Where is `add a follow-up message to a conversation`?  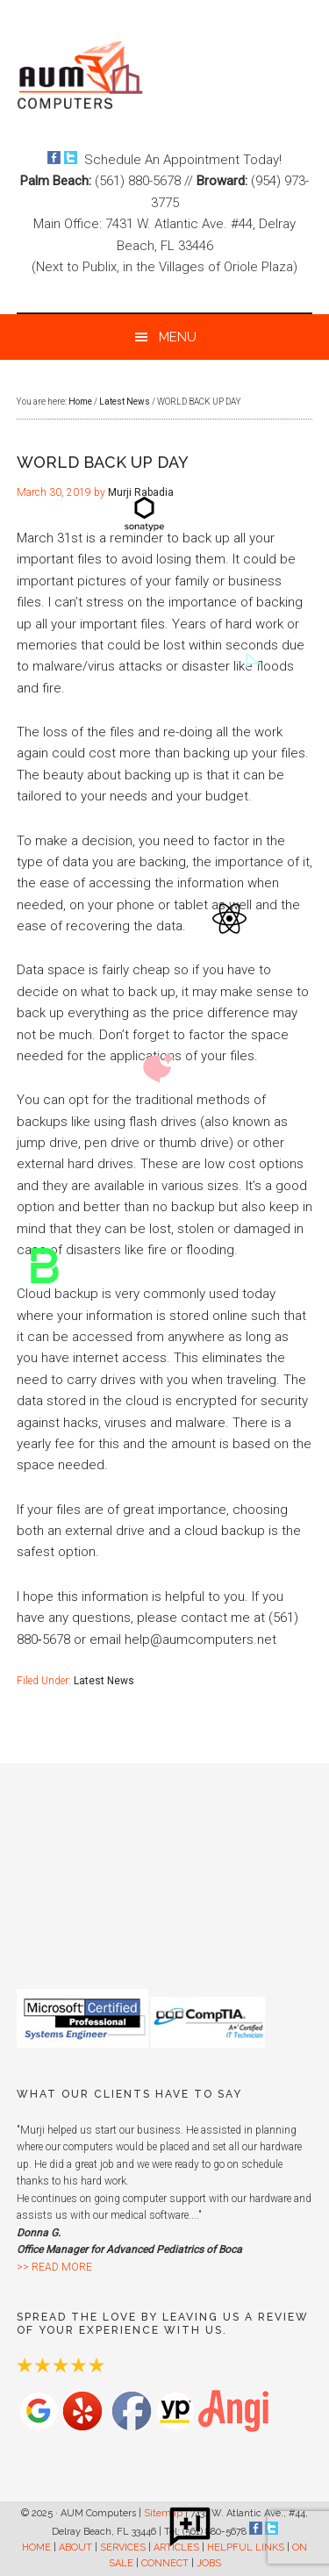 add a follow-up message to a conversation is located at coordinates (190, 2525).